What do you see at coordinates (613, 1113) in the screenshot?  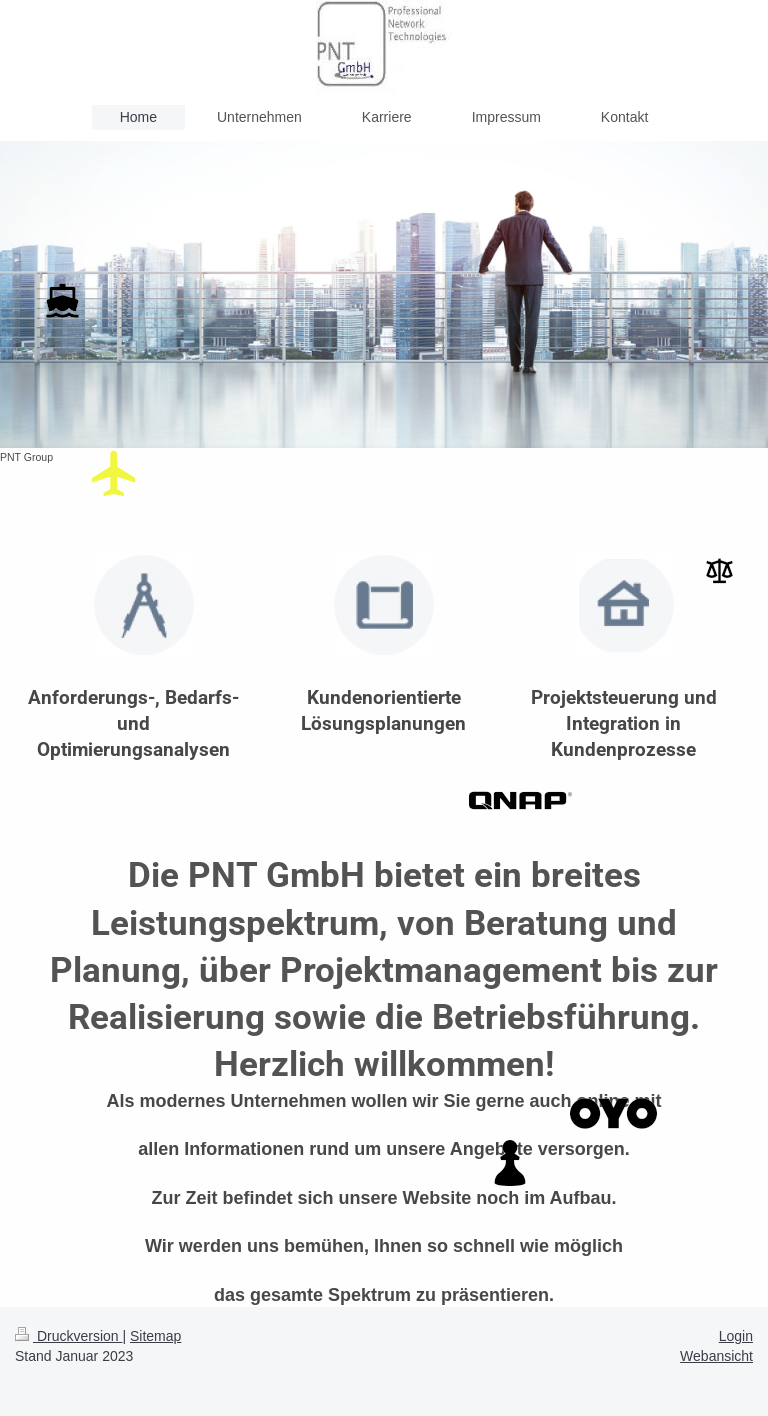 I see `open the OYO hotel booking app` at bounding box center [613, 1113].